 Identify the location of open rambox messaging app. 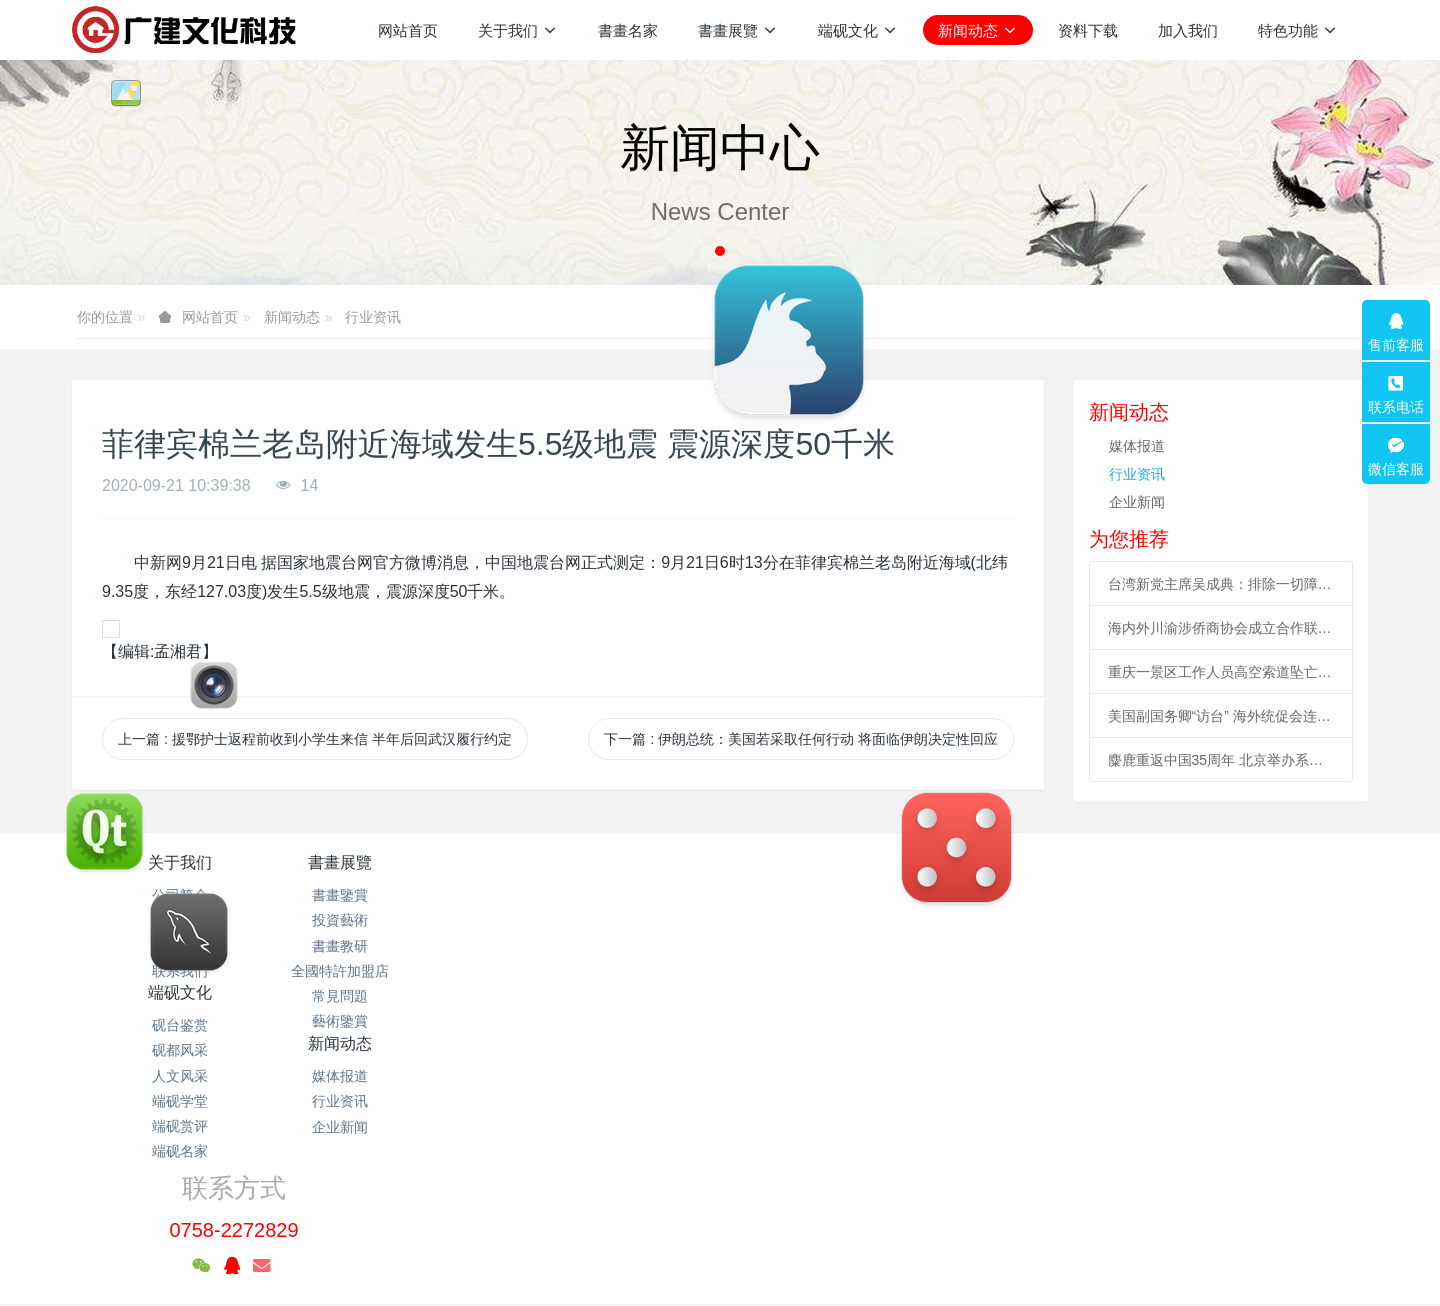
(789, 340).